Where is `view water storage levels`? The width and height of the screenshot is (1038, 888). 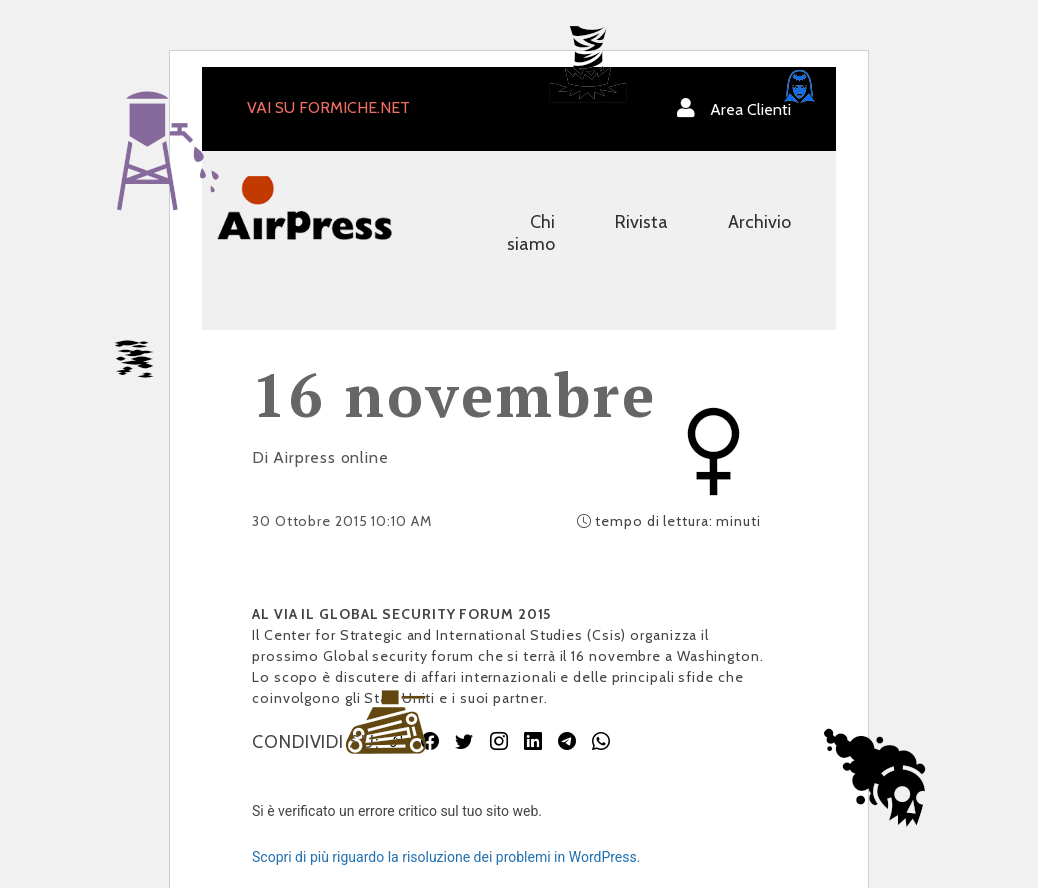 view water storage levels is located at coordinates (171, 149).